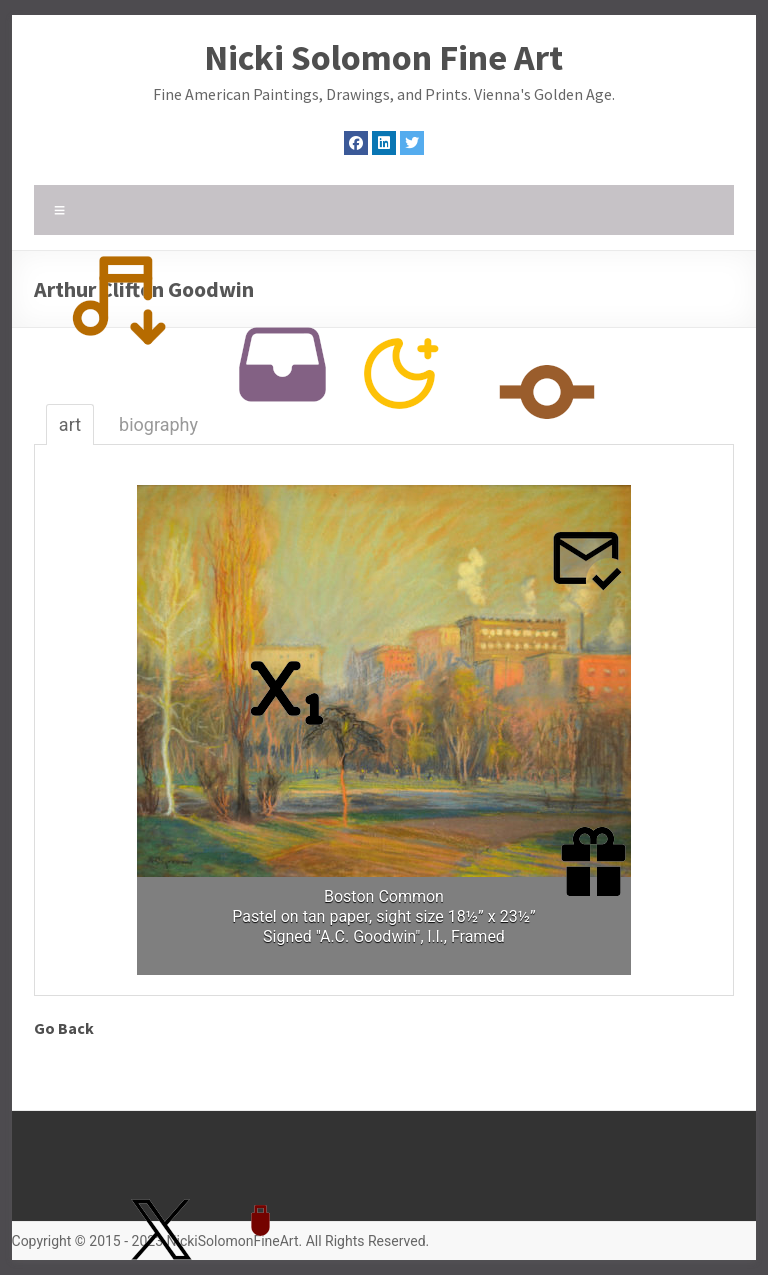  What do you see at coordinates (282, 364) in the screenshot?
I see `access your inbox or file tray` at bounding box center [282, 364].